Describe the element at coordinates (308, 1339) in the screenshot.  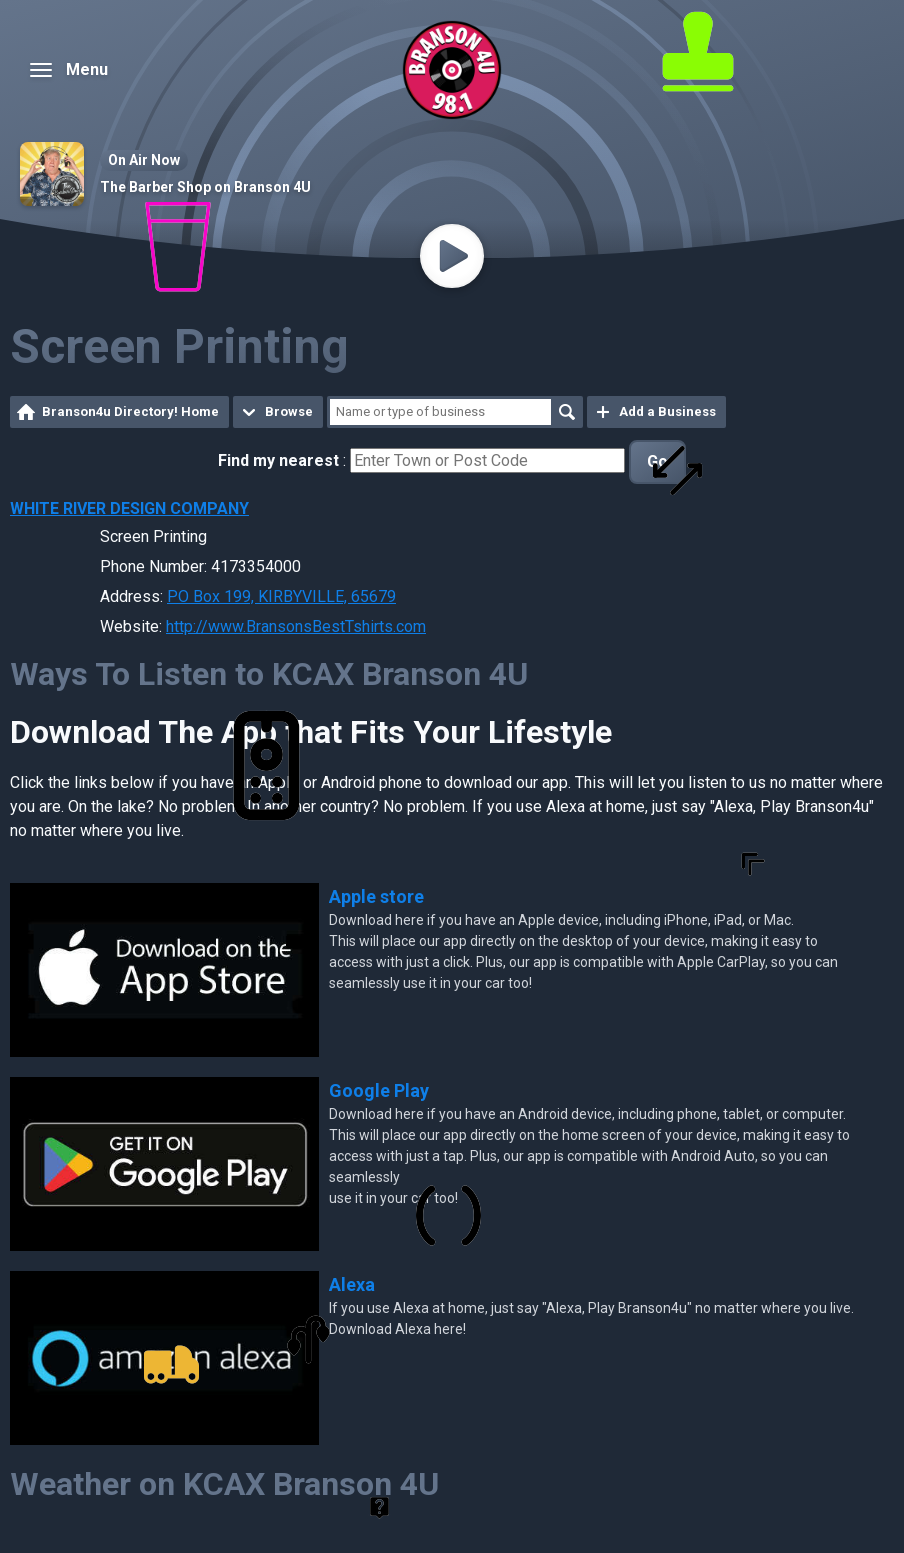
I see `indicates a plant needs watering` at that location.